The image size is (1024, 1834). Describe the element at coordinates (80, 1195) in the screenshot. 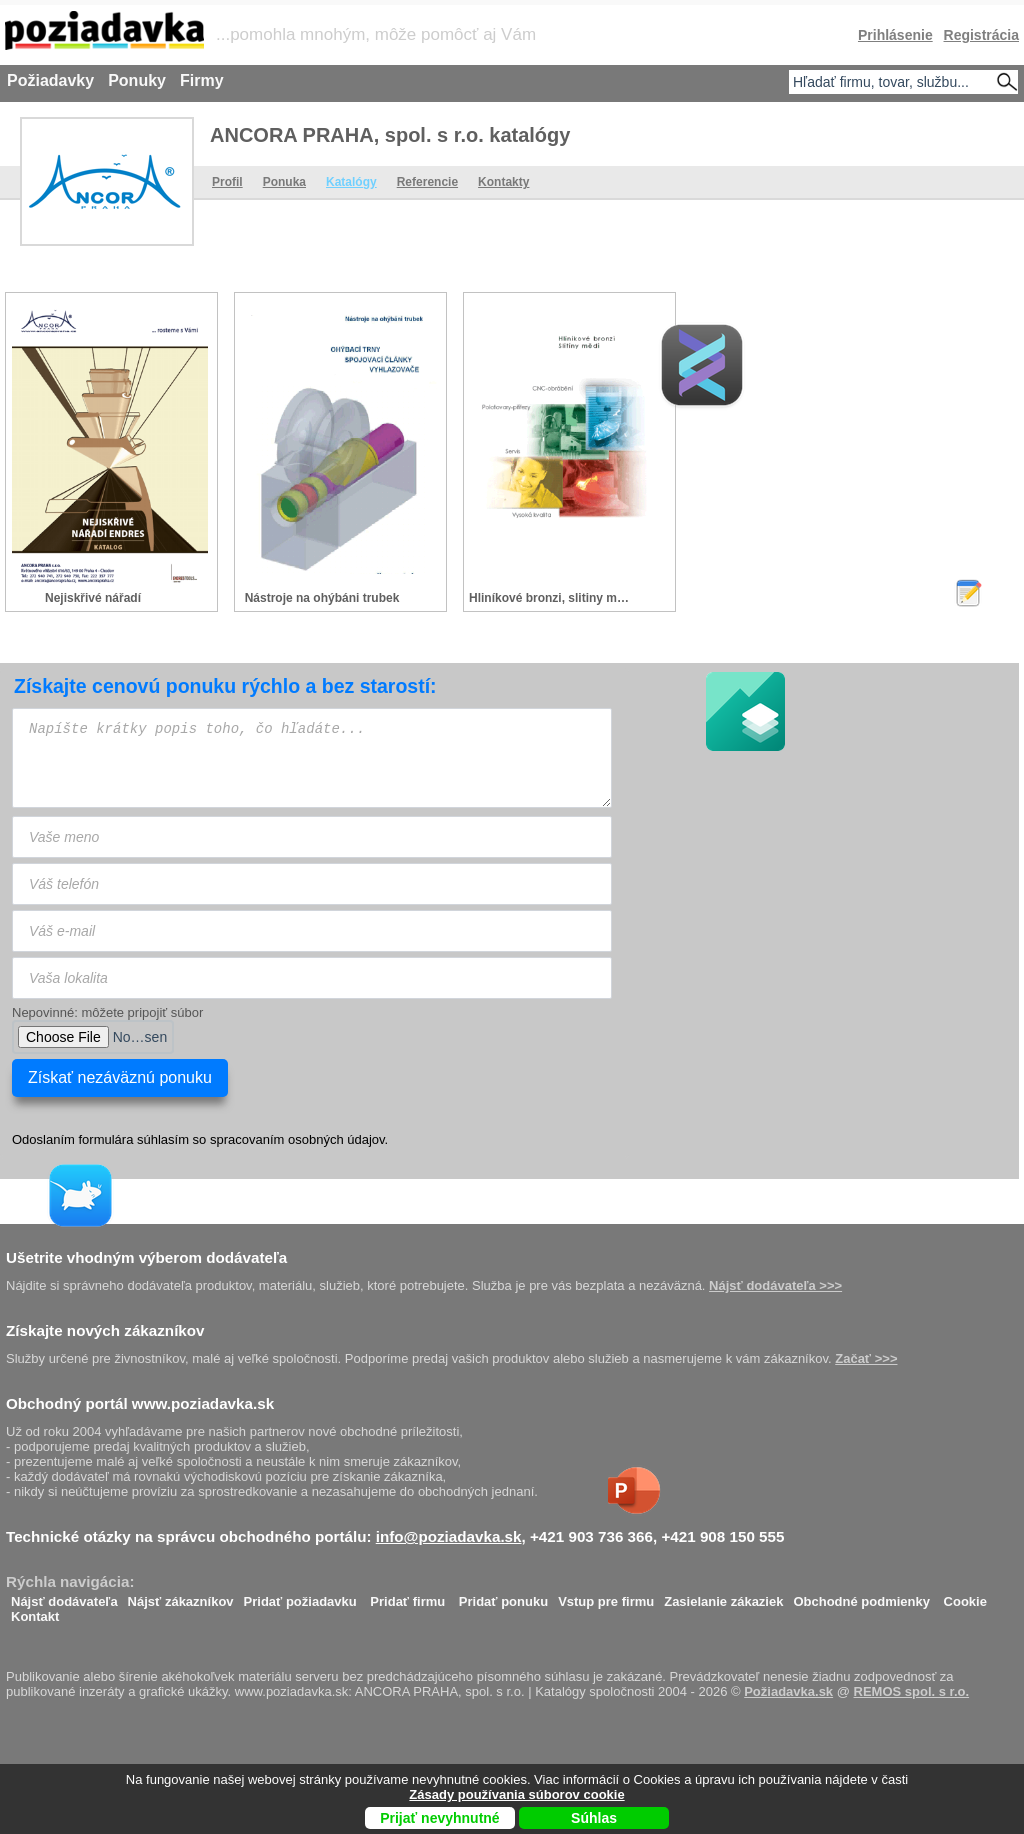

I see `launch xfce desktop environment` at that location.